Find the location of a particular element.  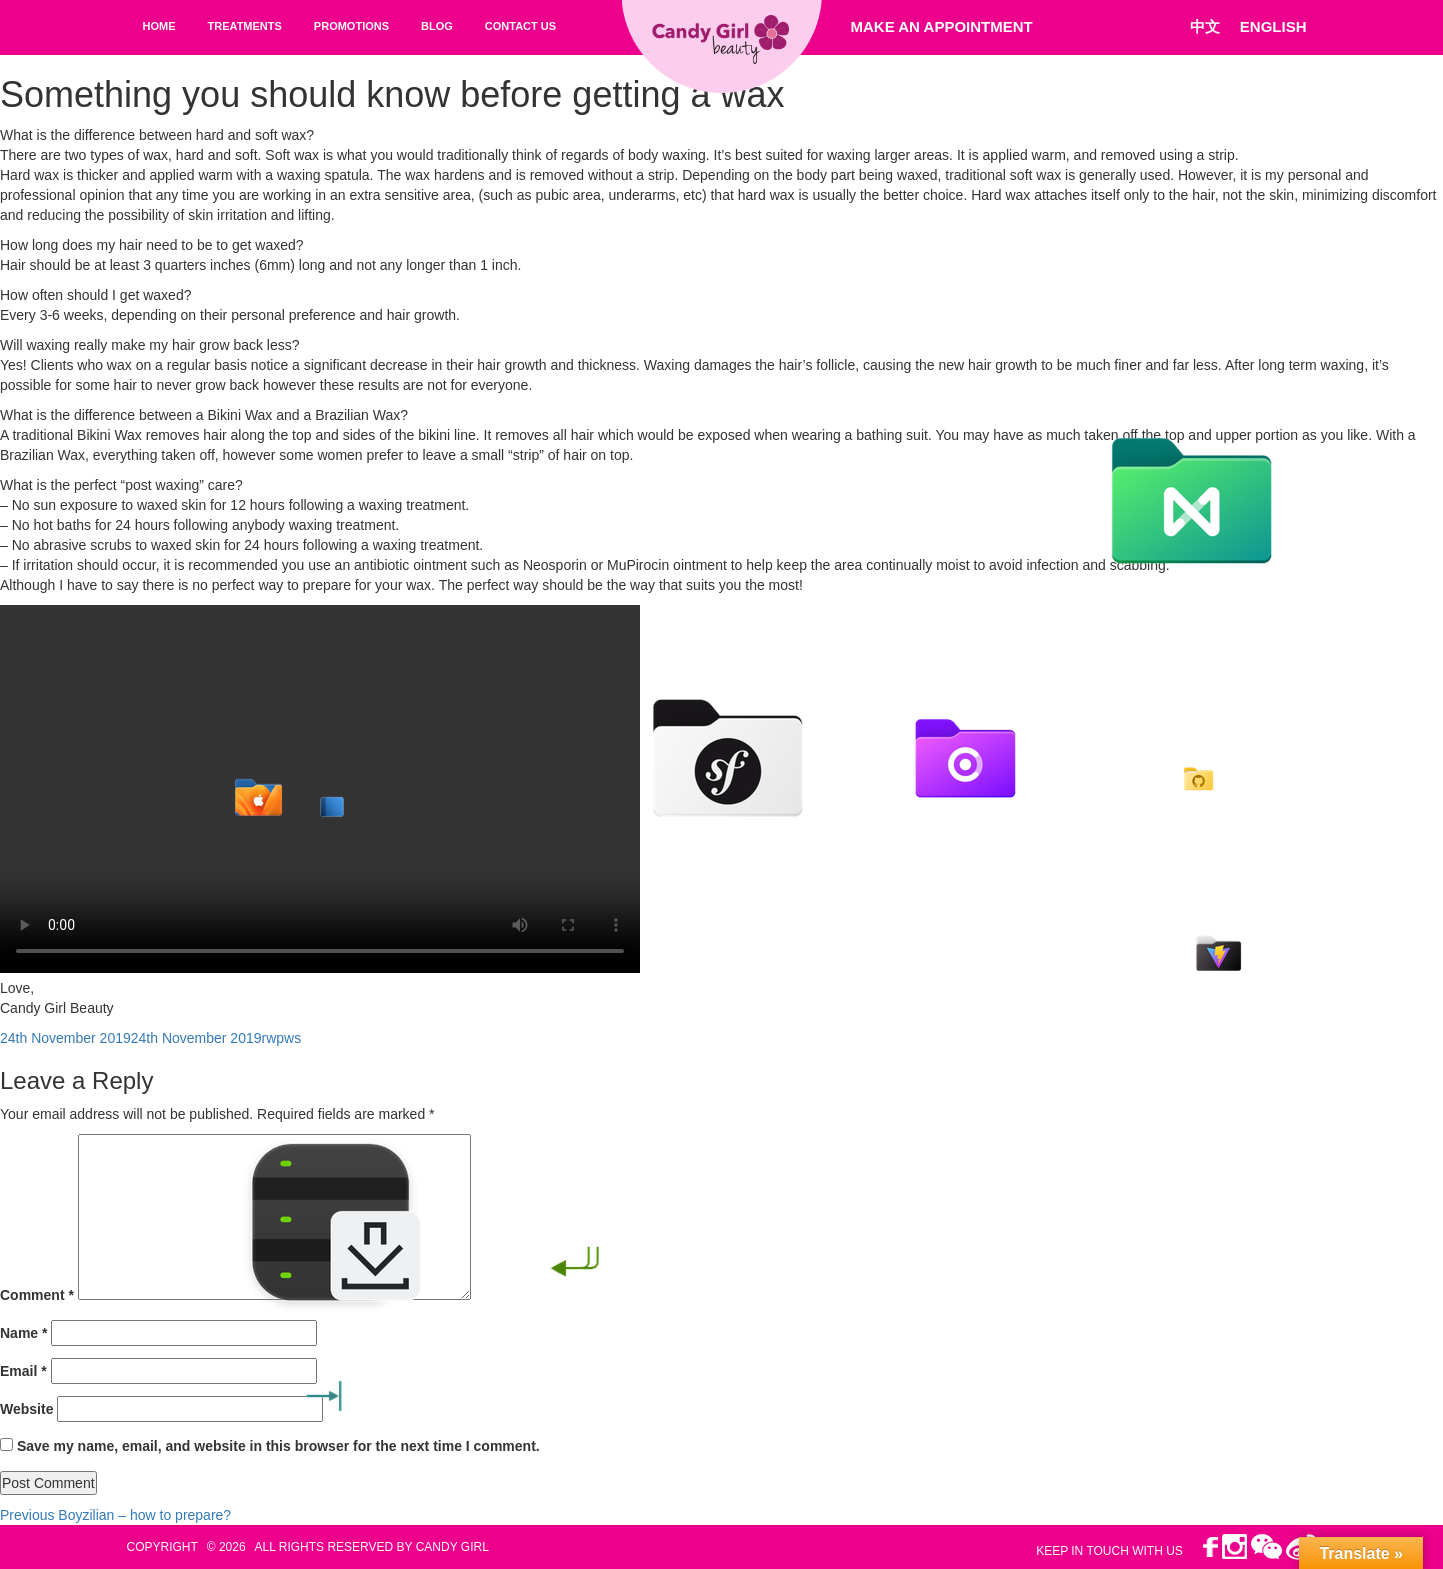

configure network server installation settings is located at coordinates (332, 1225).